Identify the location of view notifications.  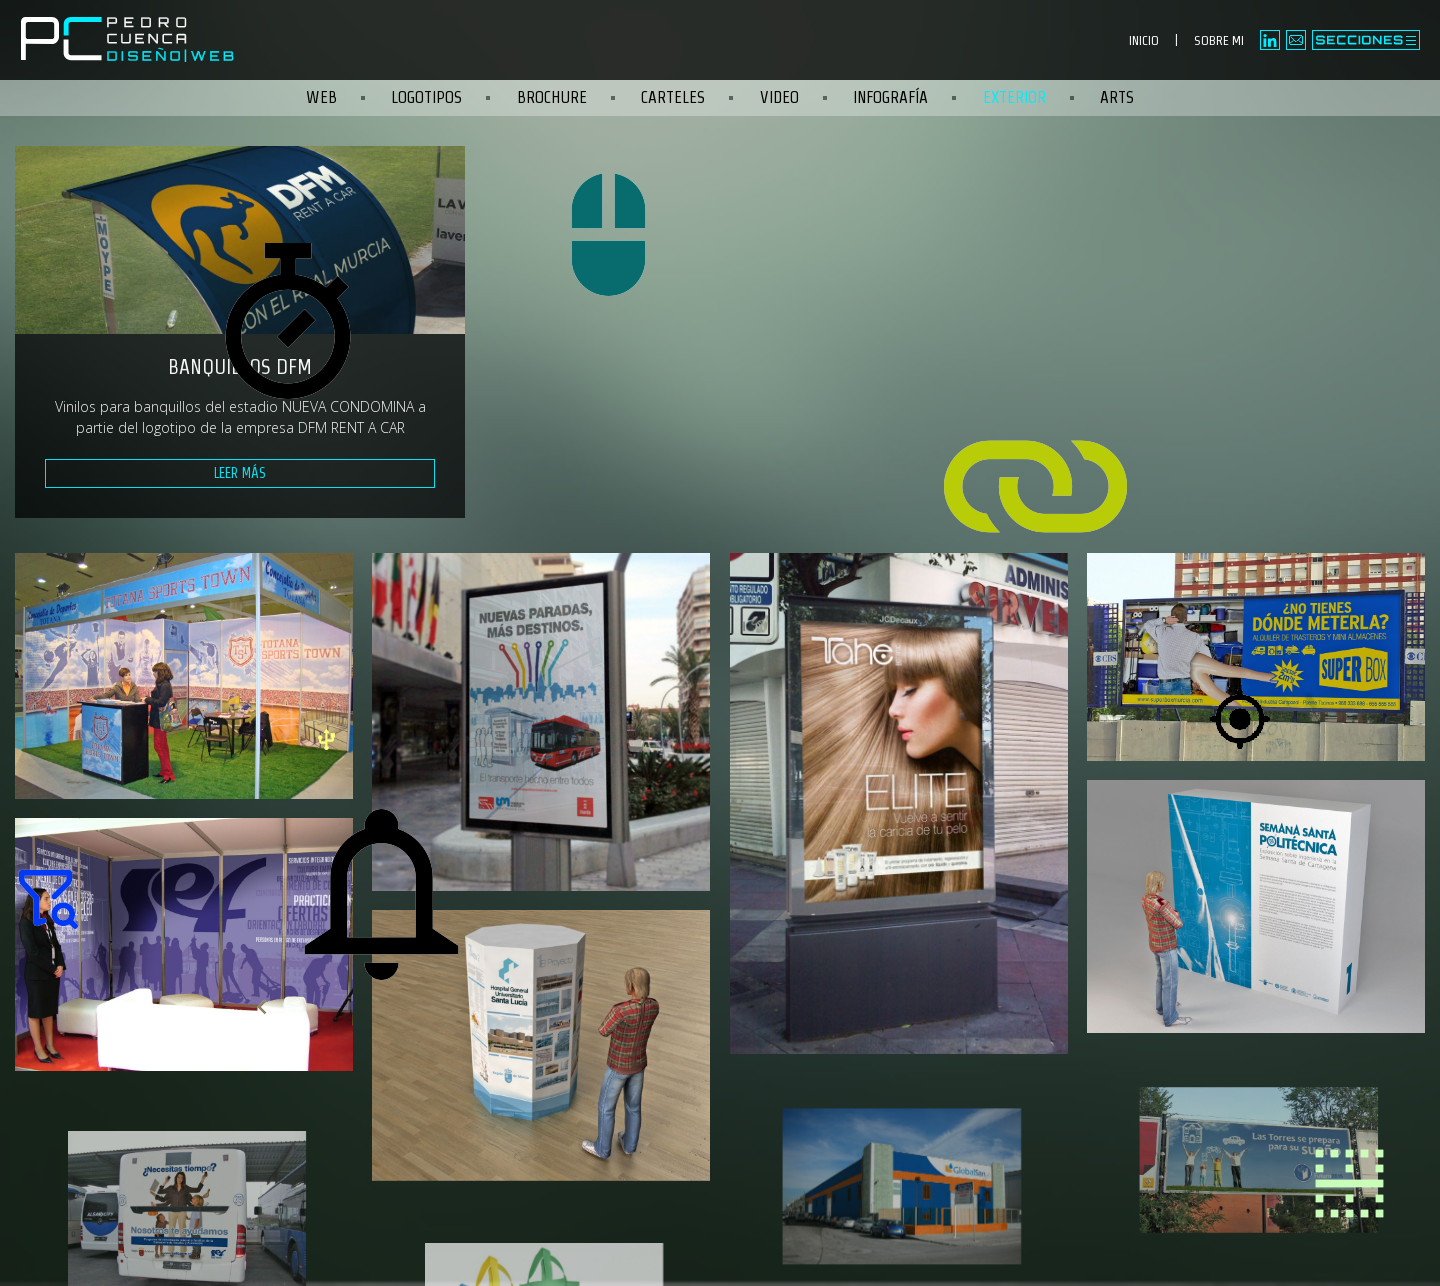
(381, 894).